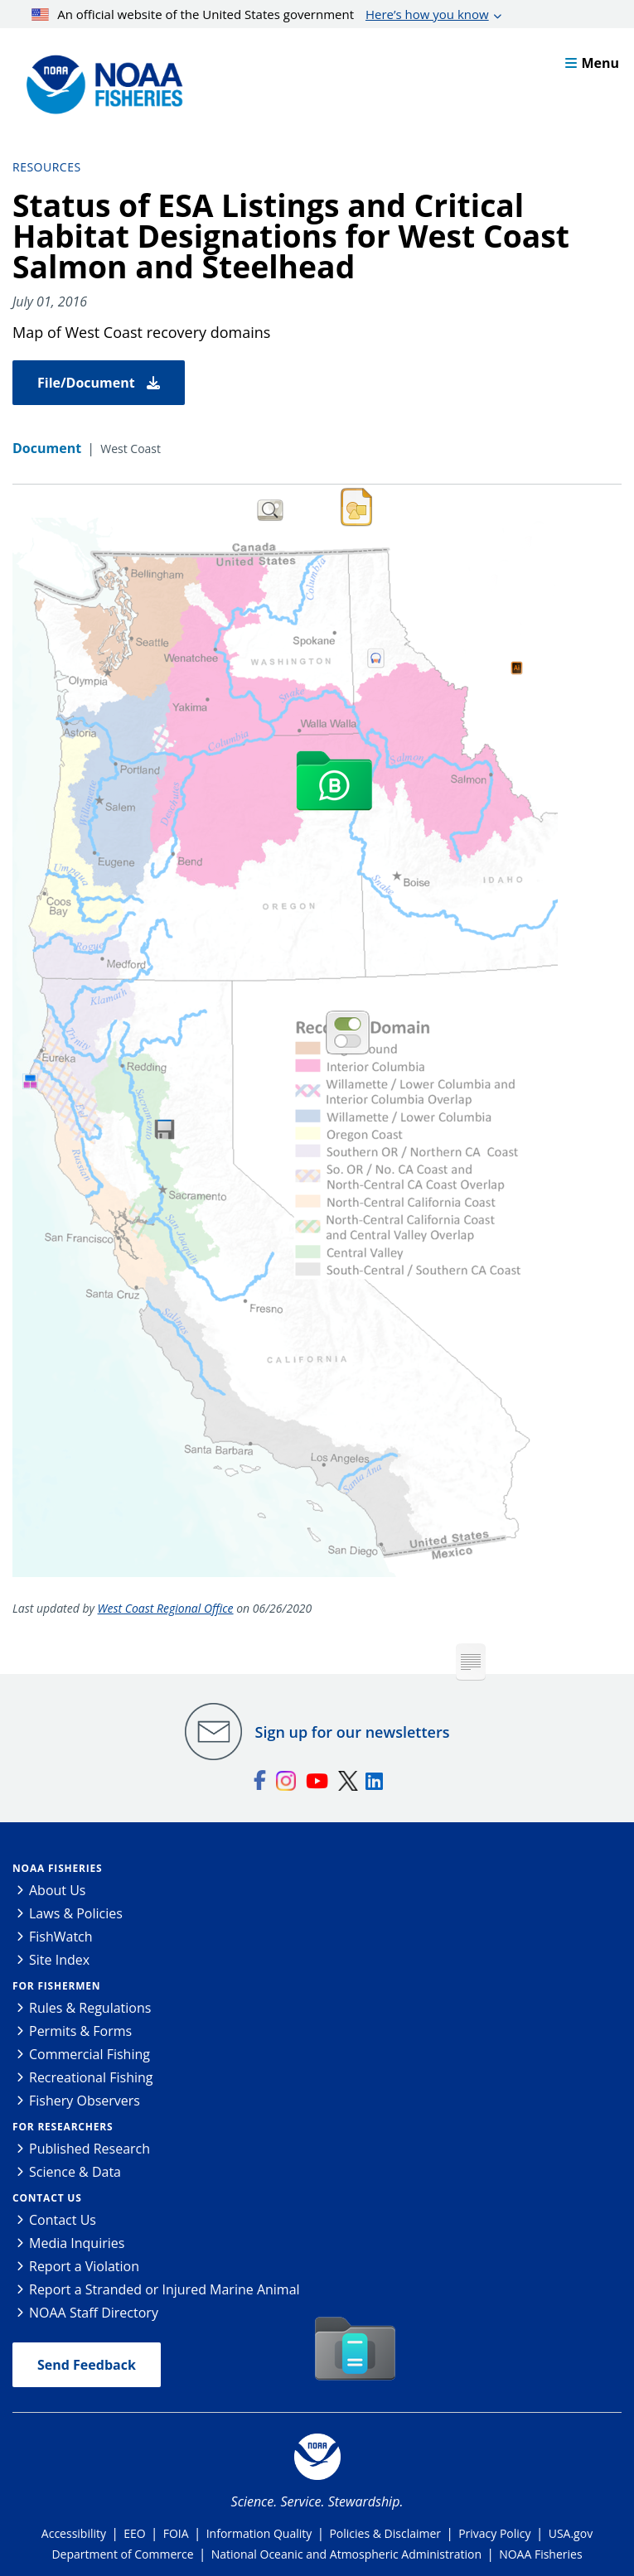 The image size is (634, 2576). I want to click on a libreoffice draw document file, so click(356, 507).